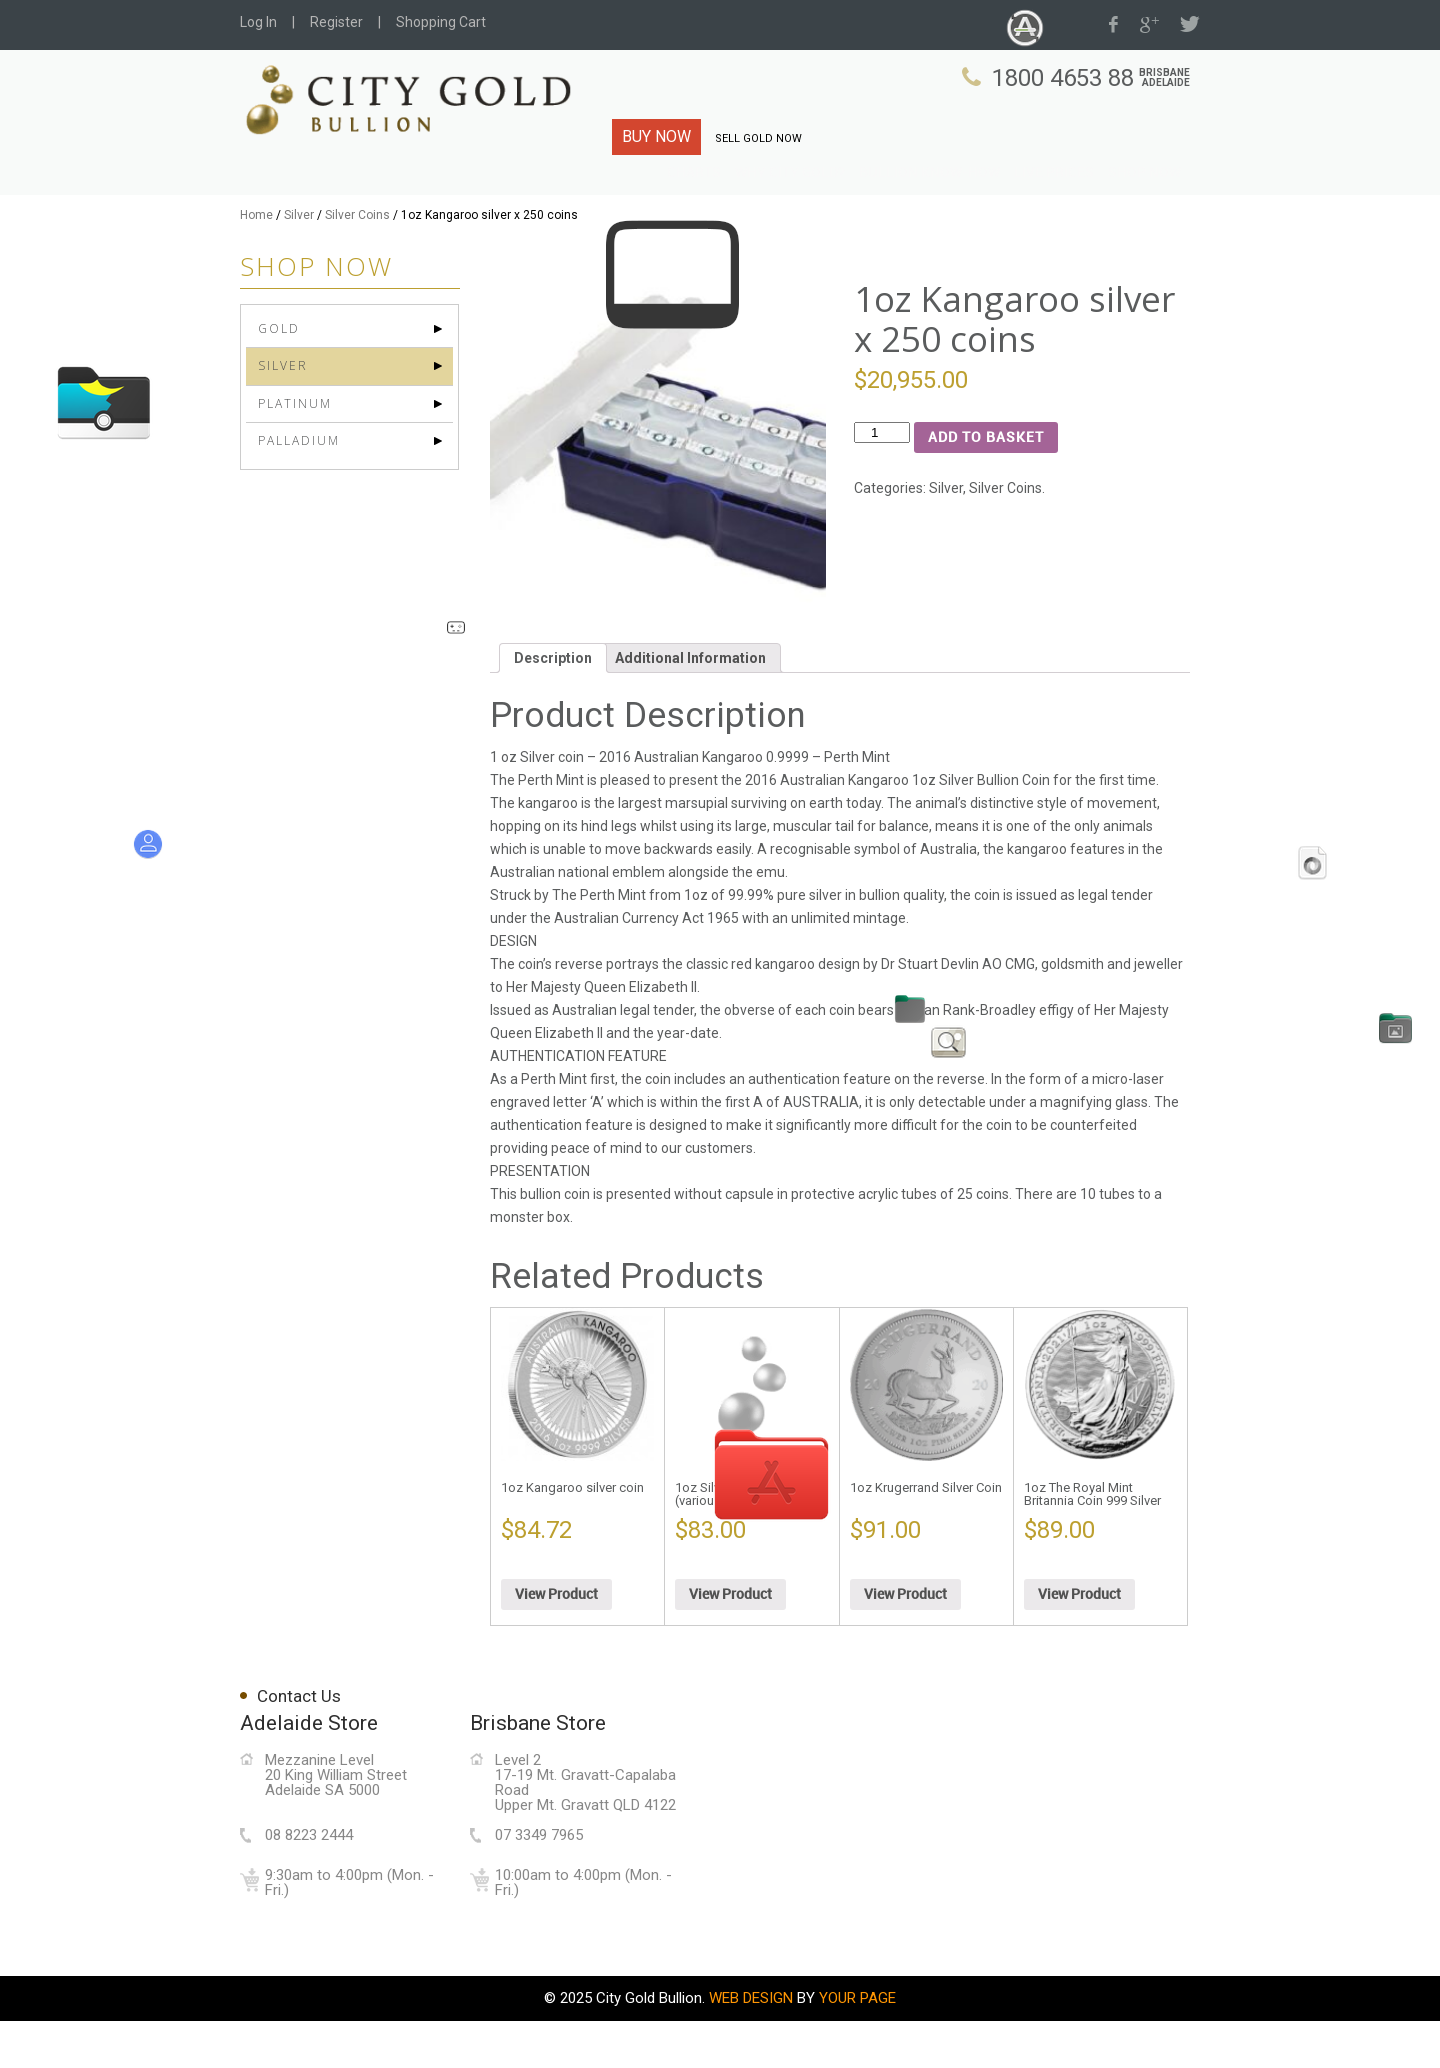  What do you see at coordinates (1312, 862) in the screenshot?
I see `indicates a JSON file type` at bounding box center [1312, 862].